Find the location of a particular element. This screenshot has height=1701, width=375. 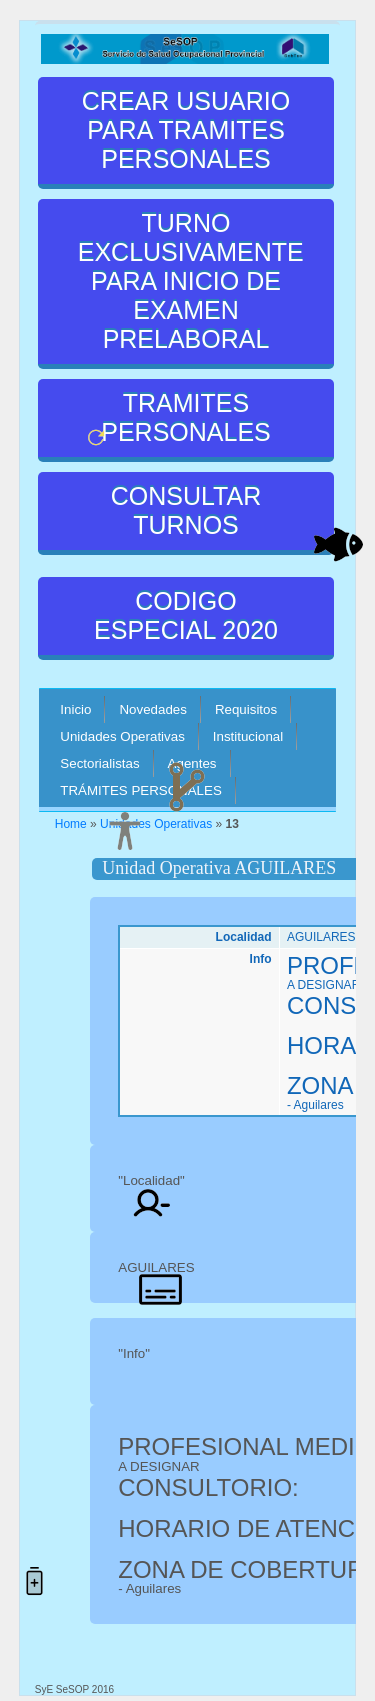

remove a user or contact is located at coordinates (151, 1204).